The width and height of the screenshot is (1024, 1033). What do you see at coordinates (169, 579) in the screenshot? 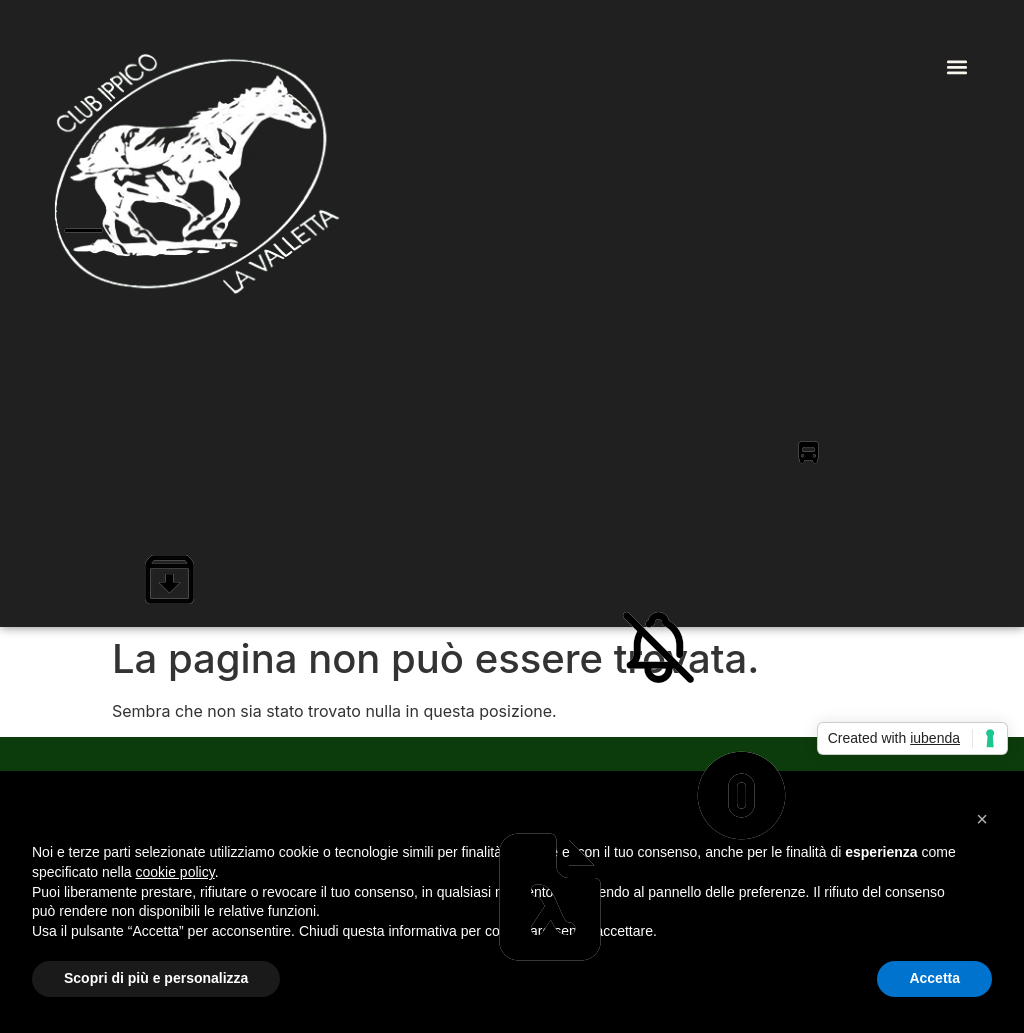
I see `archive this item` at bounding box center [169, 579].